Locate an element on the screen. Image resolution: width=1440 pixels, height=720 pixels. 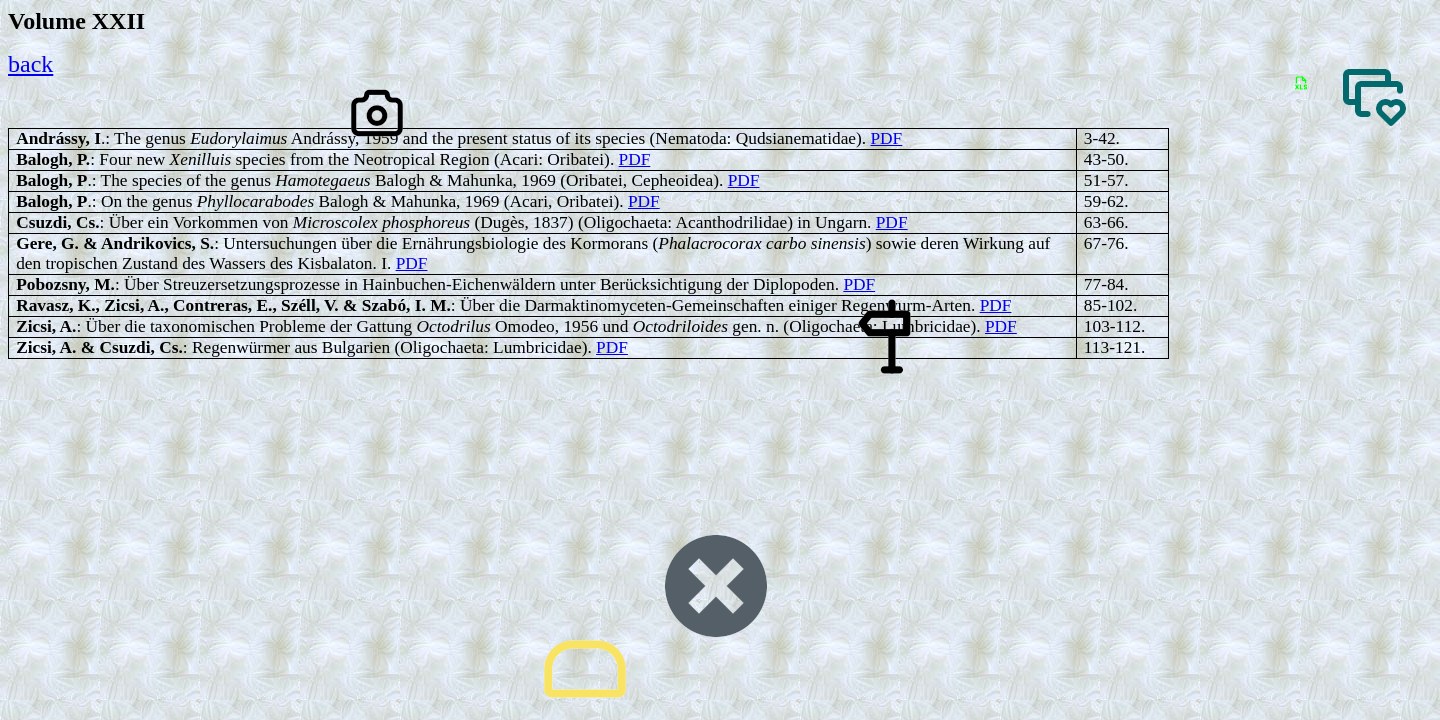
indicates a tab or panel header element is located at coordinates (585, 669).